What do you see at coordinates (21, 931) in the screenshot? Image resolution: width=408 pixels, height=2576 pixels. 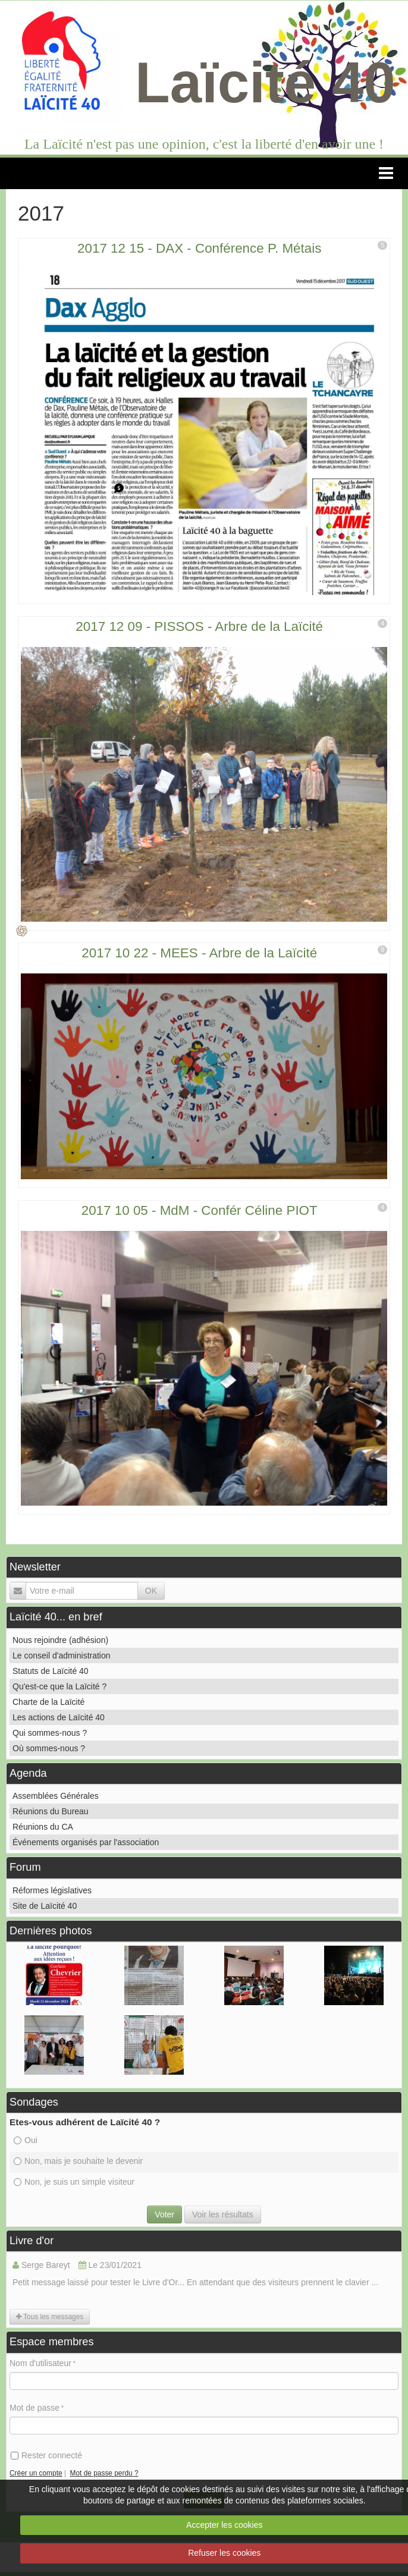 I see `OpenAI logo` at bounding box center [21, 931].